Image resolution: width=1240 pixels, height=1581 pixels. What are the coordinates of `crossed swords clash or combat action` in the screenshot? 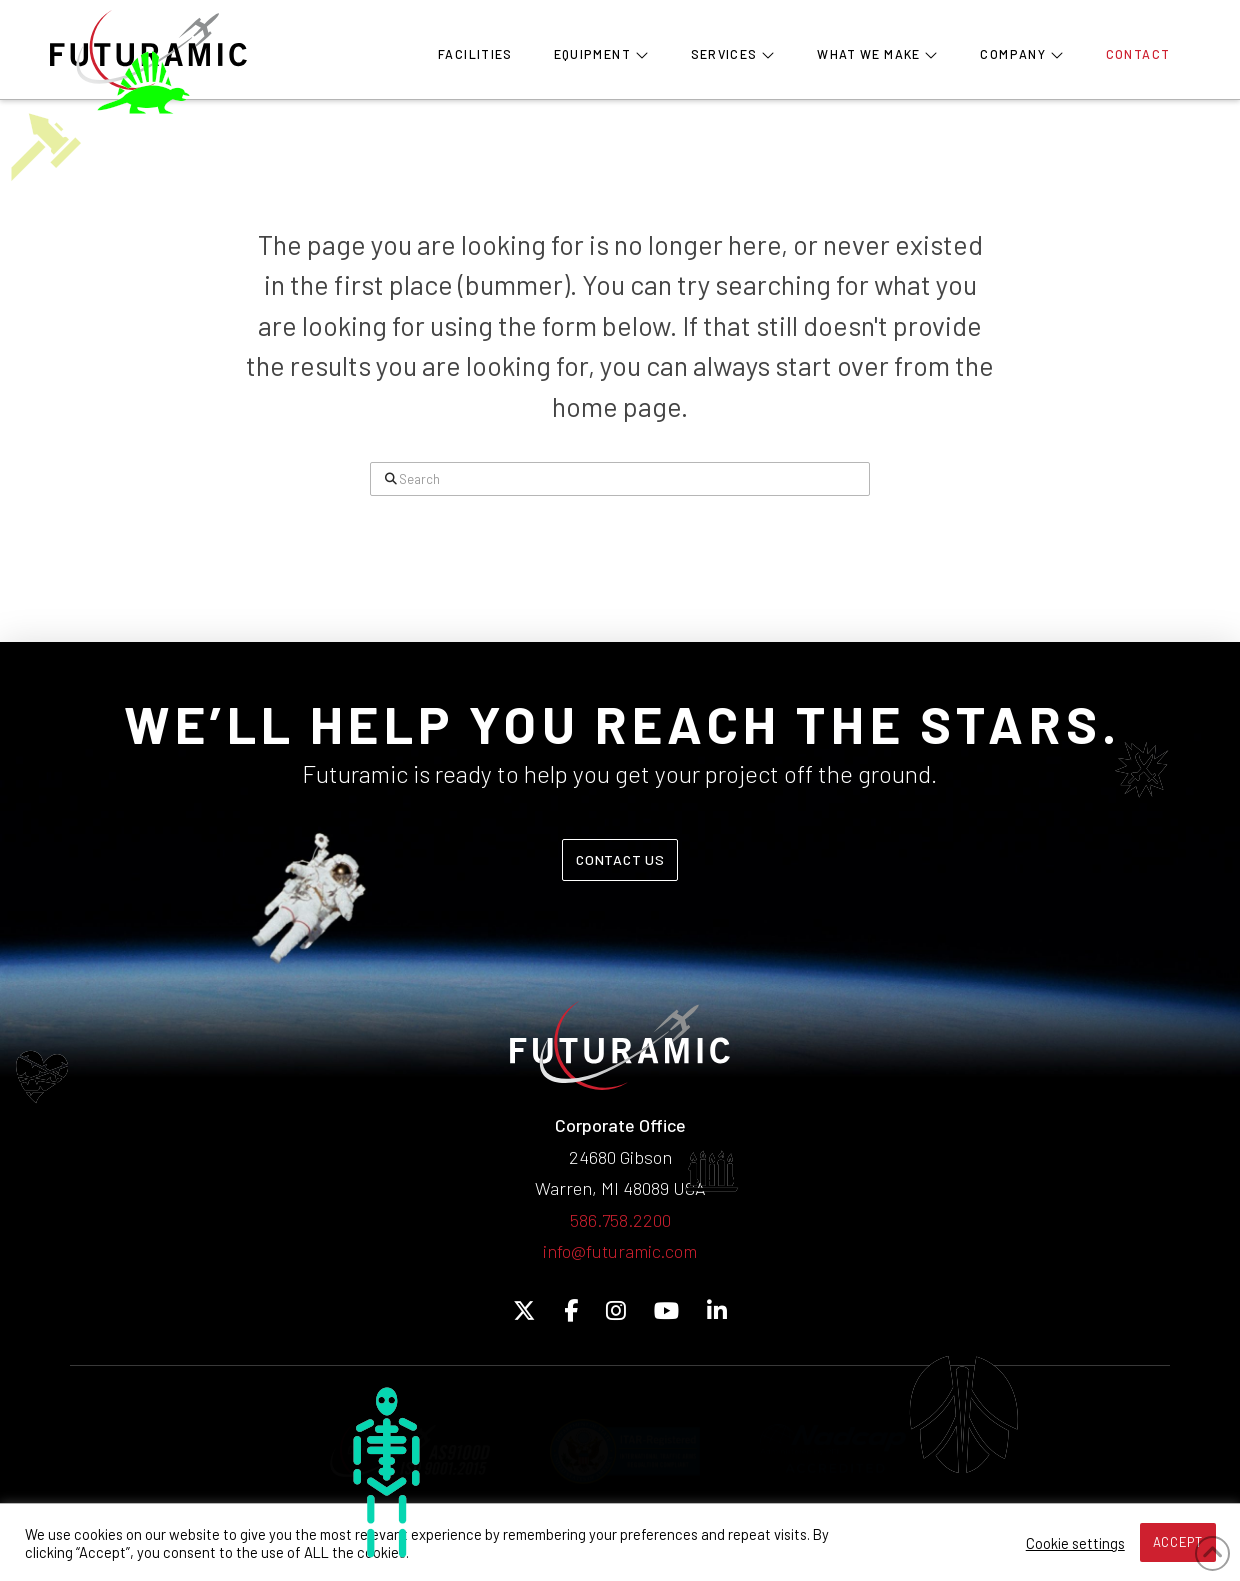 It's located at (1143, 770).